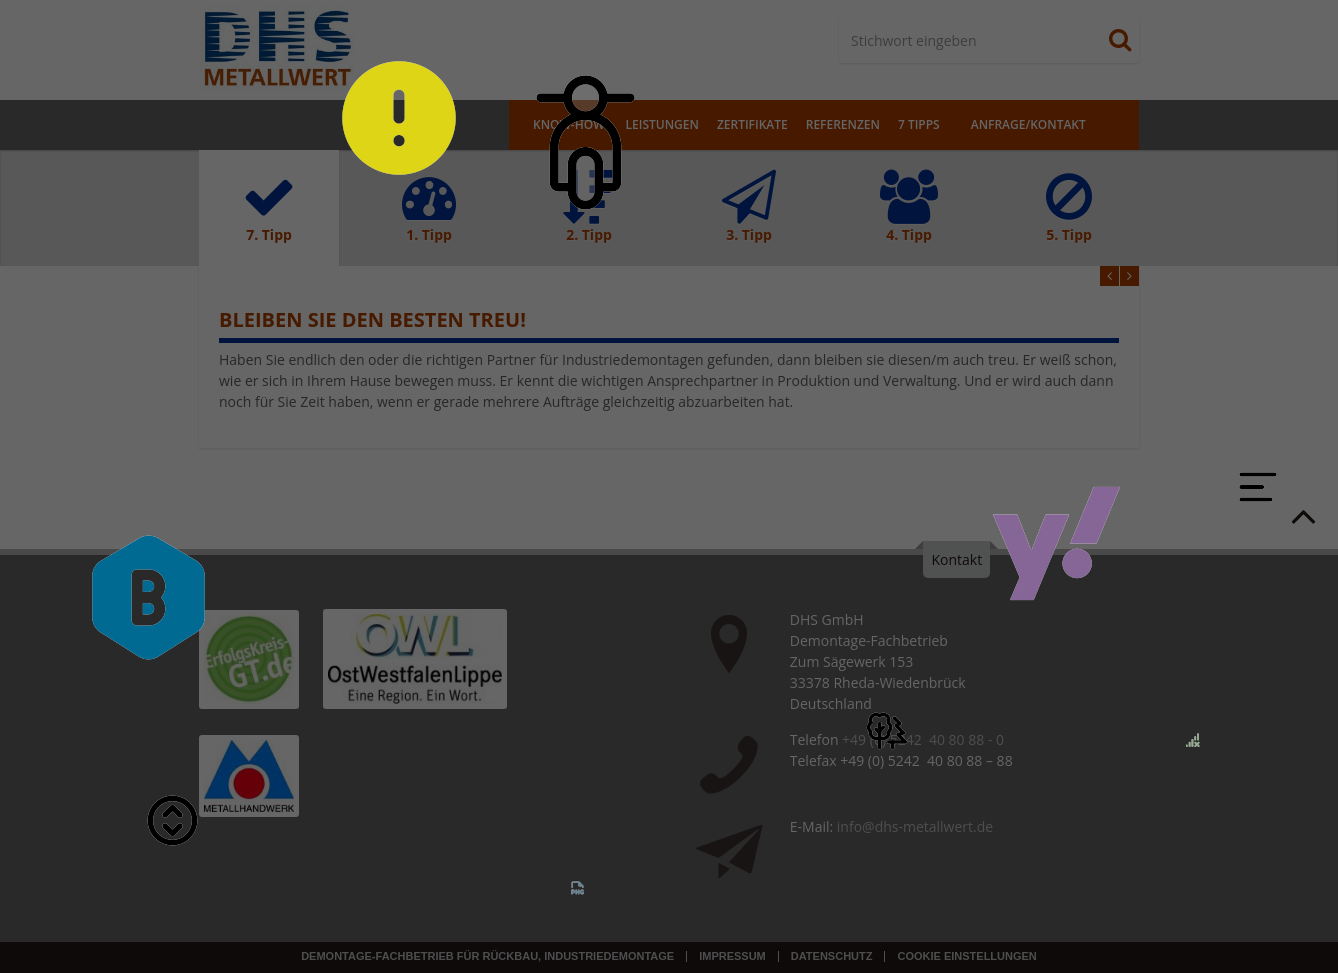  Describe the element at coordinates (148, 597) in the screenshot. I see `indicates bold text formatting option` at that location.